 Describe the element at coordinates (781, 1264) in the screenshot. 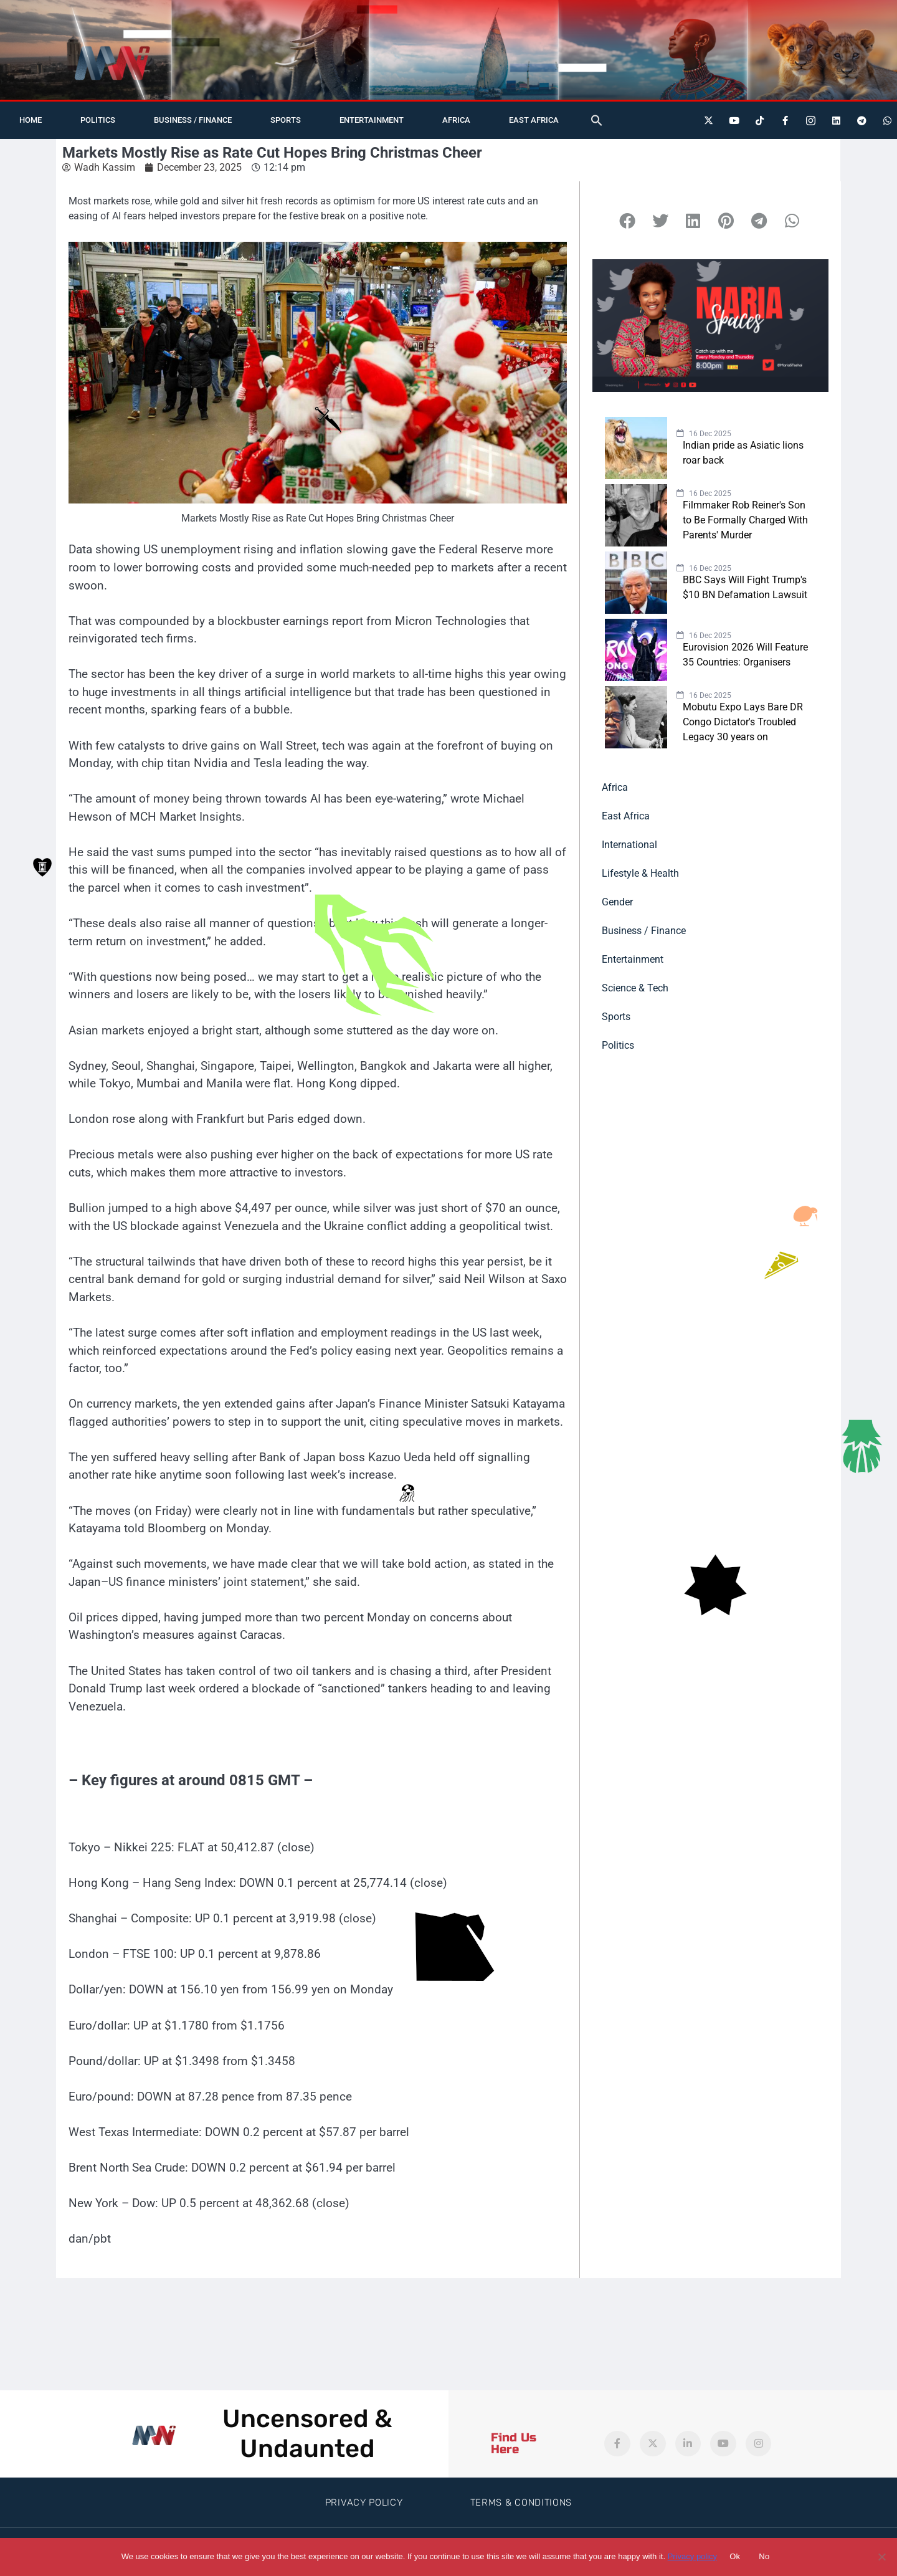

I see `order food or access food delivery services` at that location.